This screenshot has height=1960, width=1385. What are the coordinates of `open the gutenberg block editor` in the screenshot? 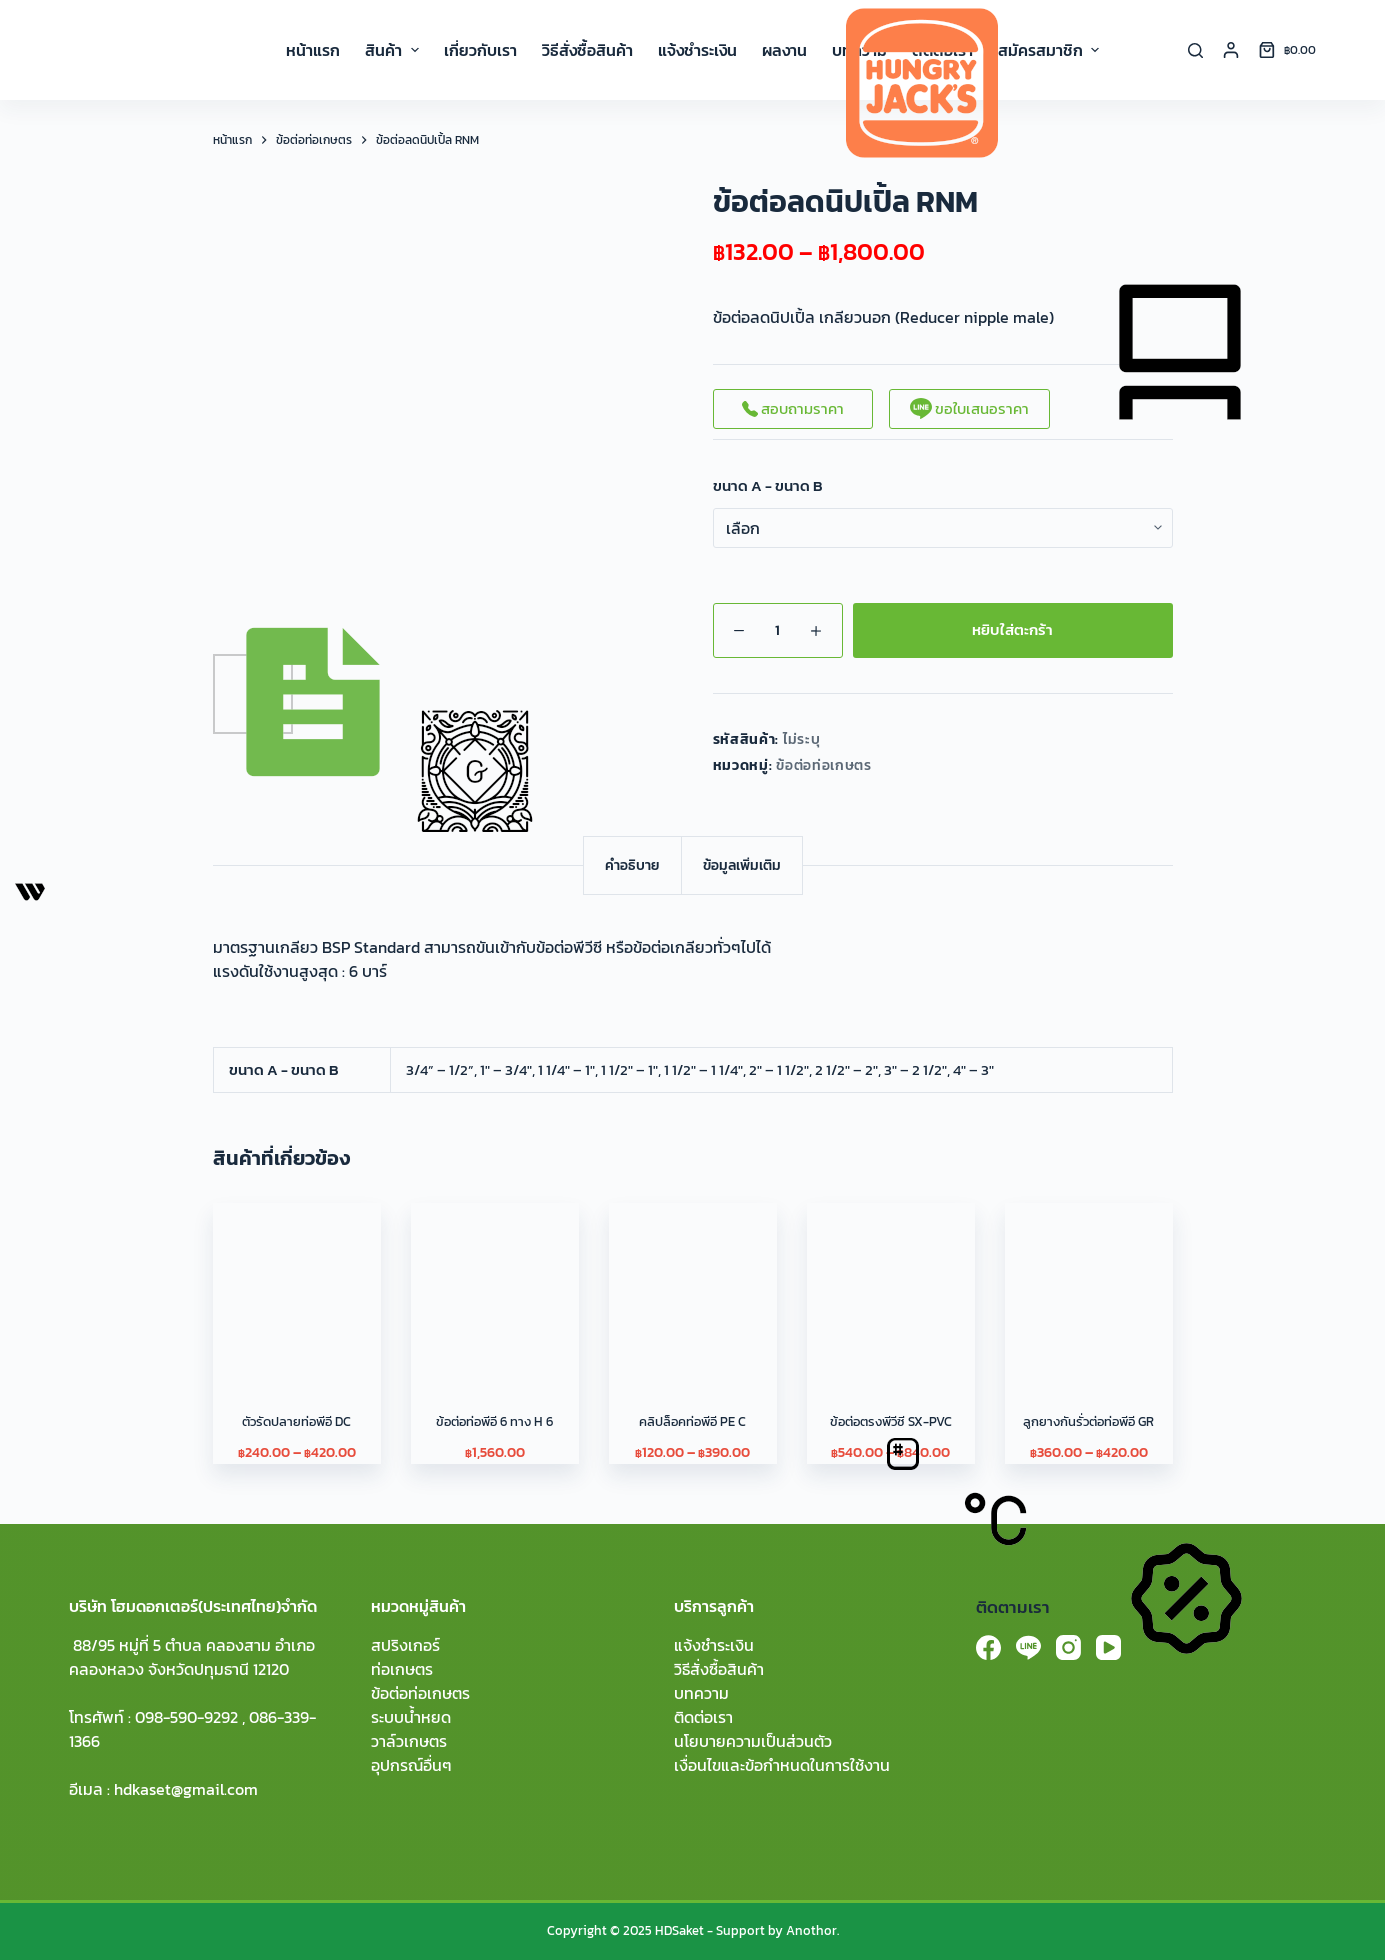 It's located at (475, 771).